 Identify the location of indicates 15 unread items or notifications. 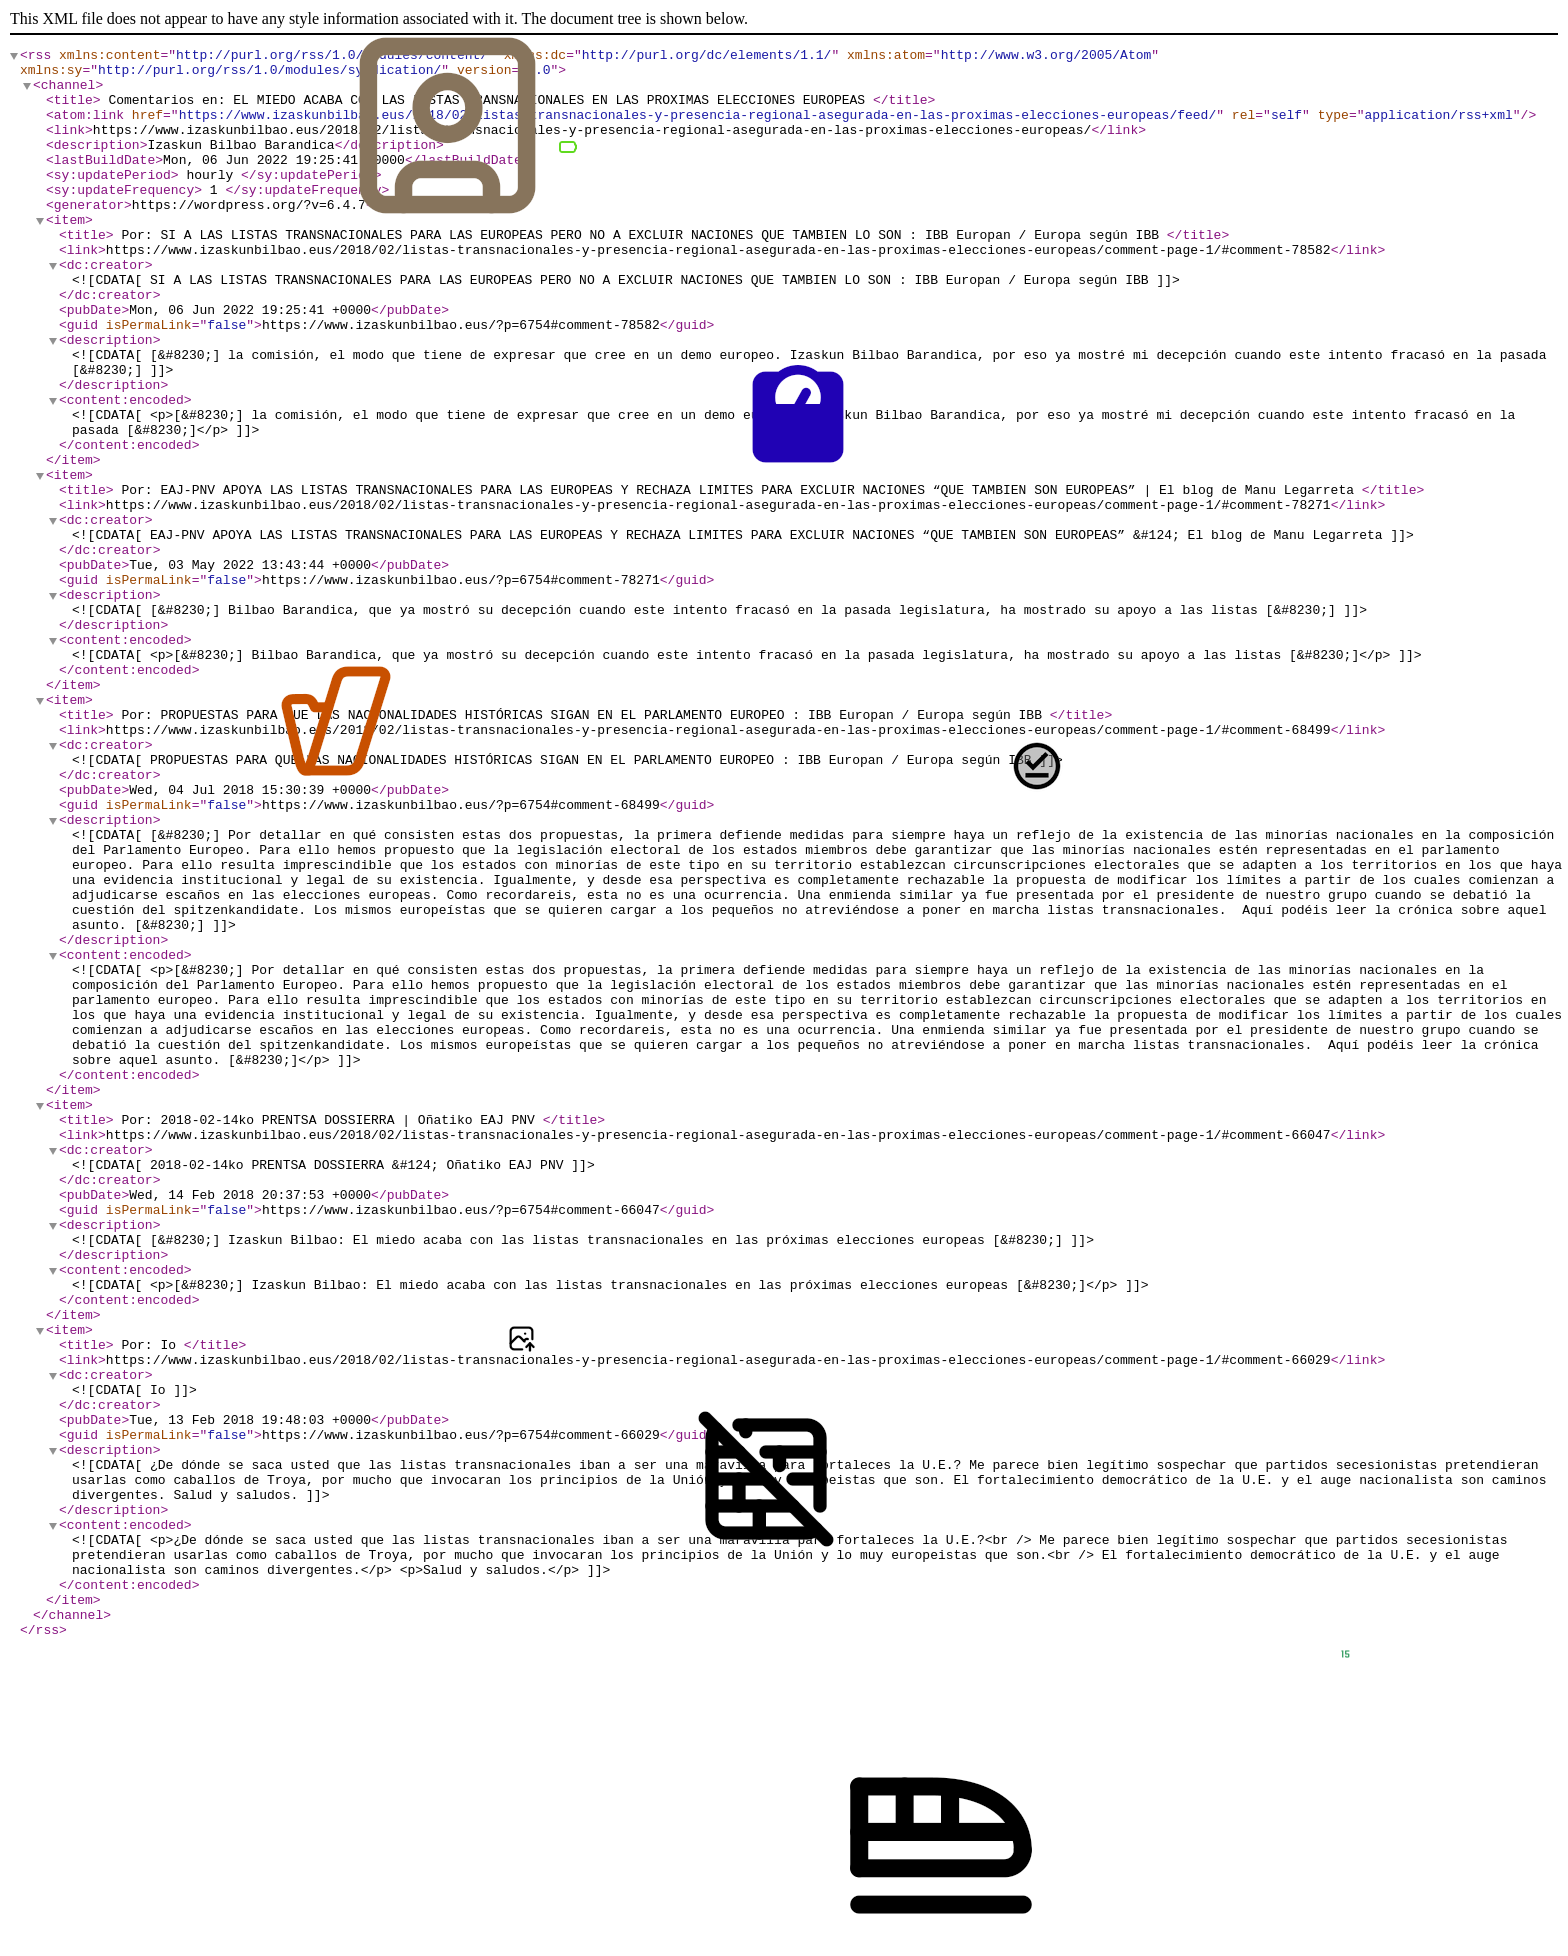
(1345, 1654).